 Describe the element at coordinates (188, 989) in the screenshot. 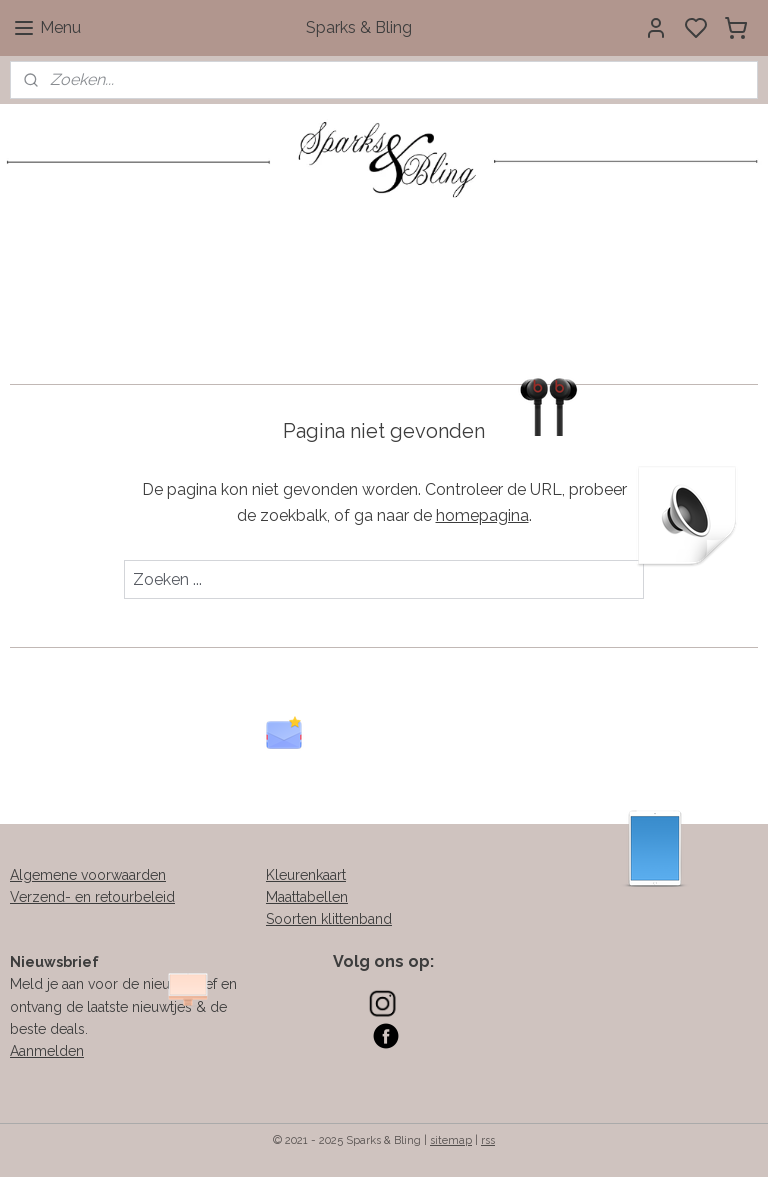

I see `represents an orange iMac device in system settings` at that location.